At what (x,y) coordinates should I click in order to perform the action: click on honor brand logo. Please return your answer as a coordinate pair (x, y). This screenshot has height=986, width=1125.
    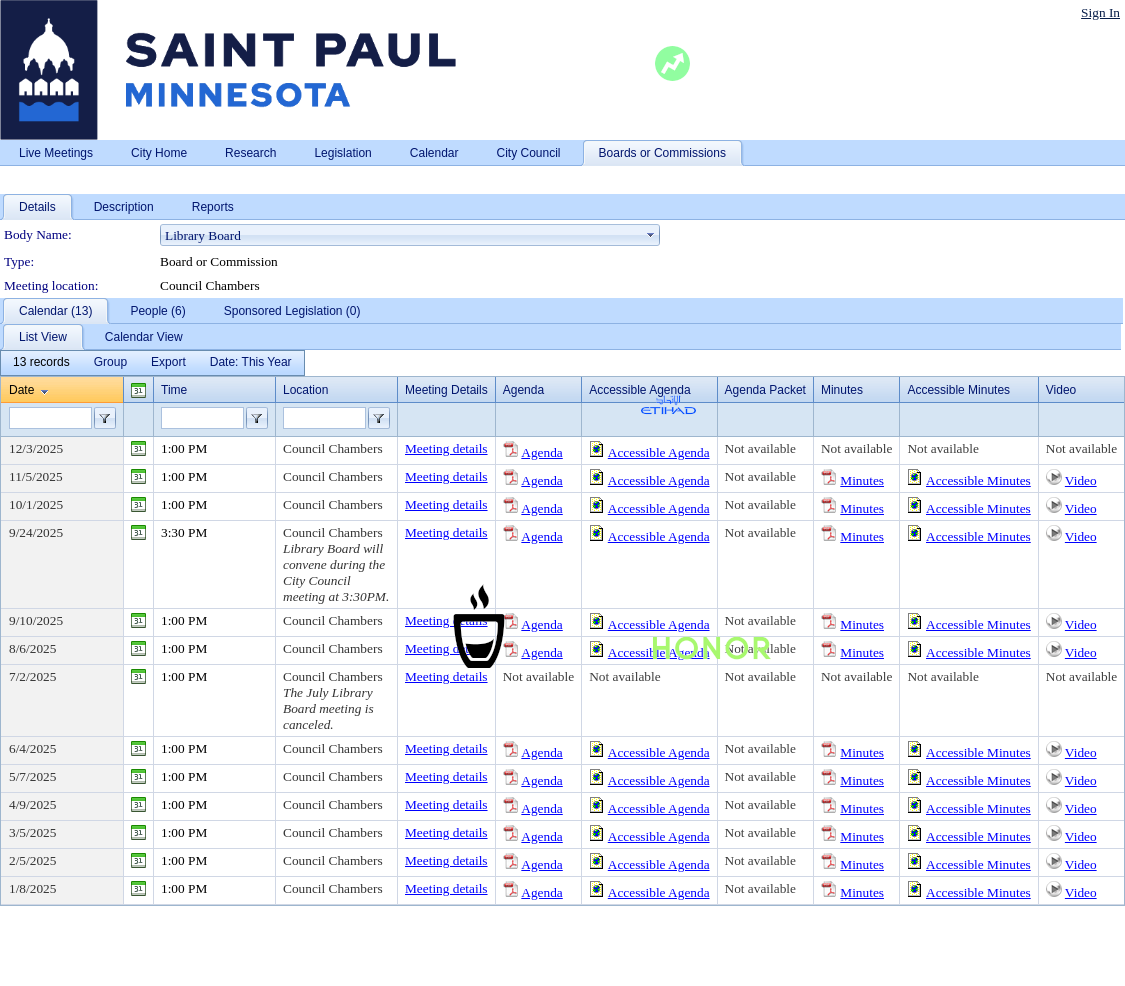
    Looking at the image, I should click on (712, 648).